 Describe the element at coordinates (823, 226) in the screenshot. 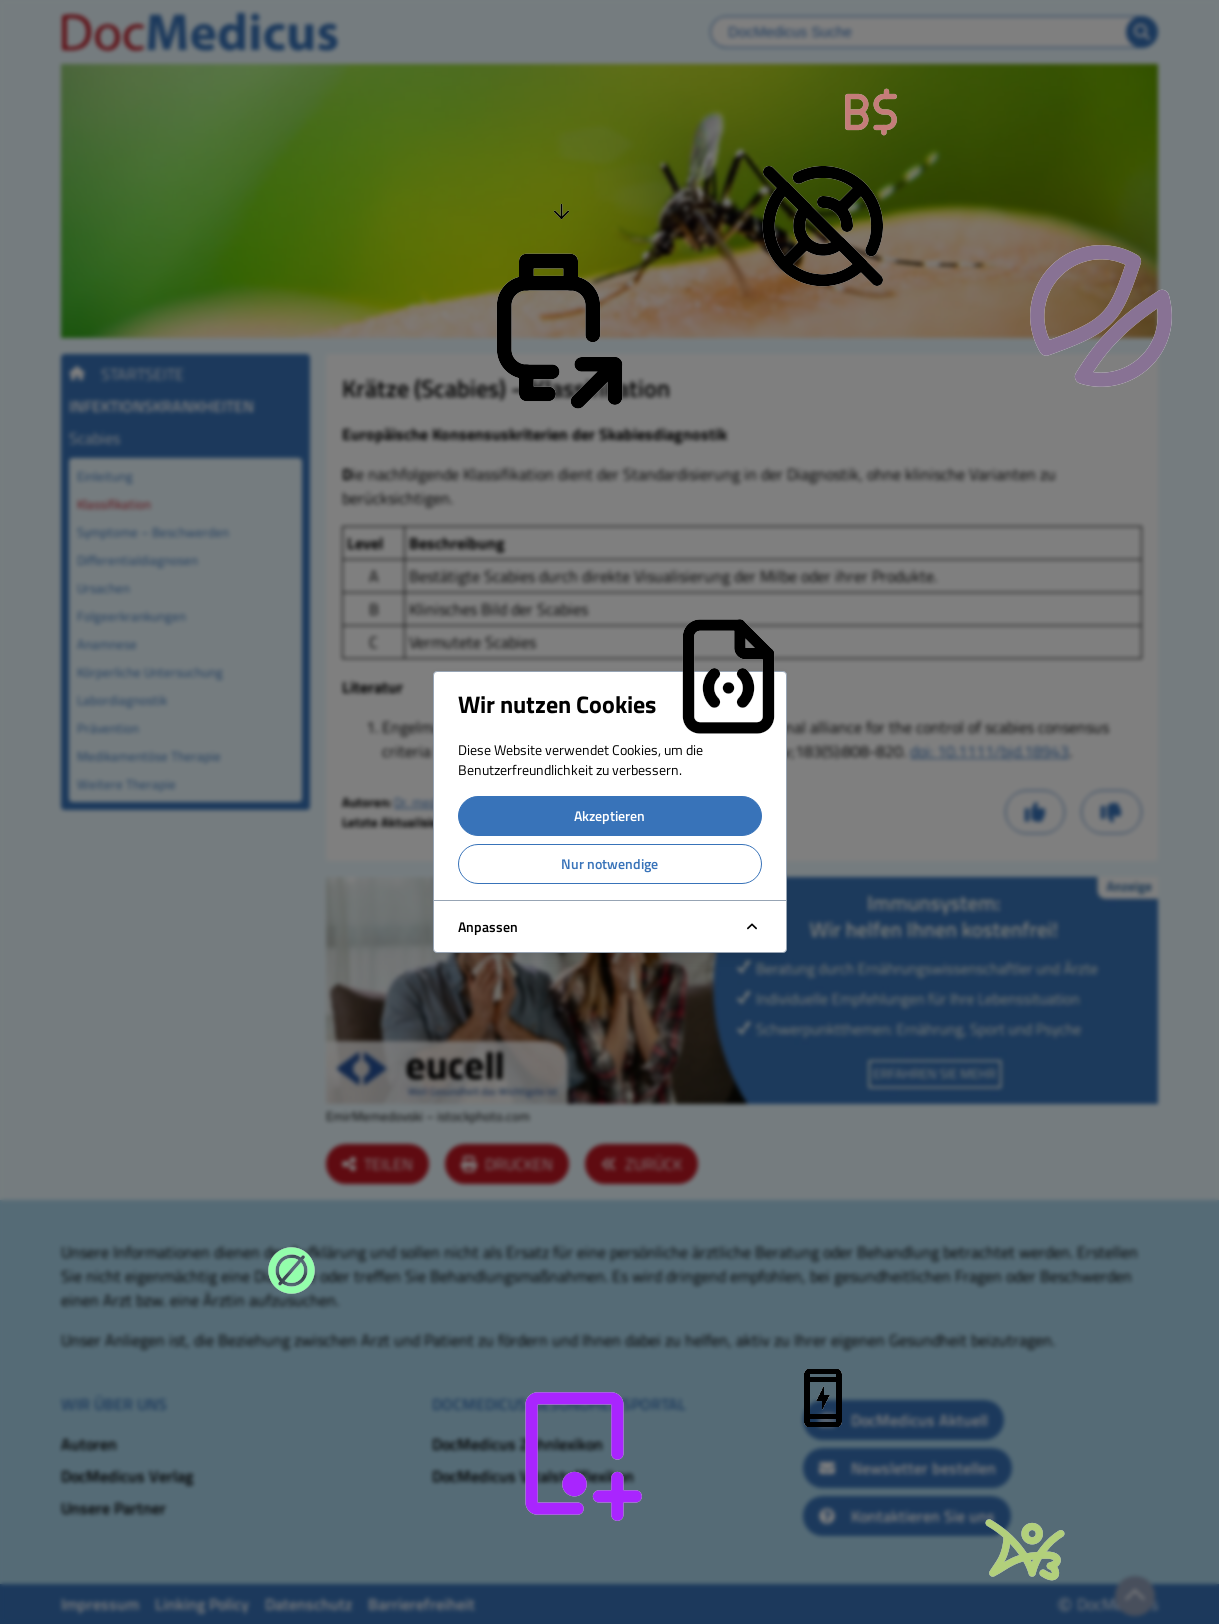

I see `help or support is unavailable` at that location.